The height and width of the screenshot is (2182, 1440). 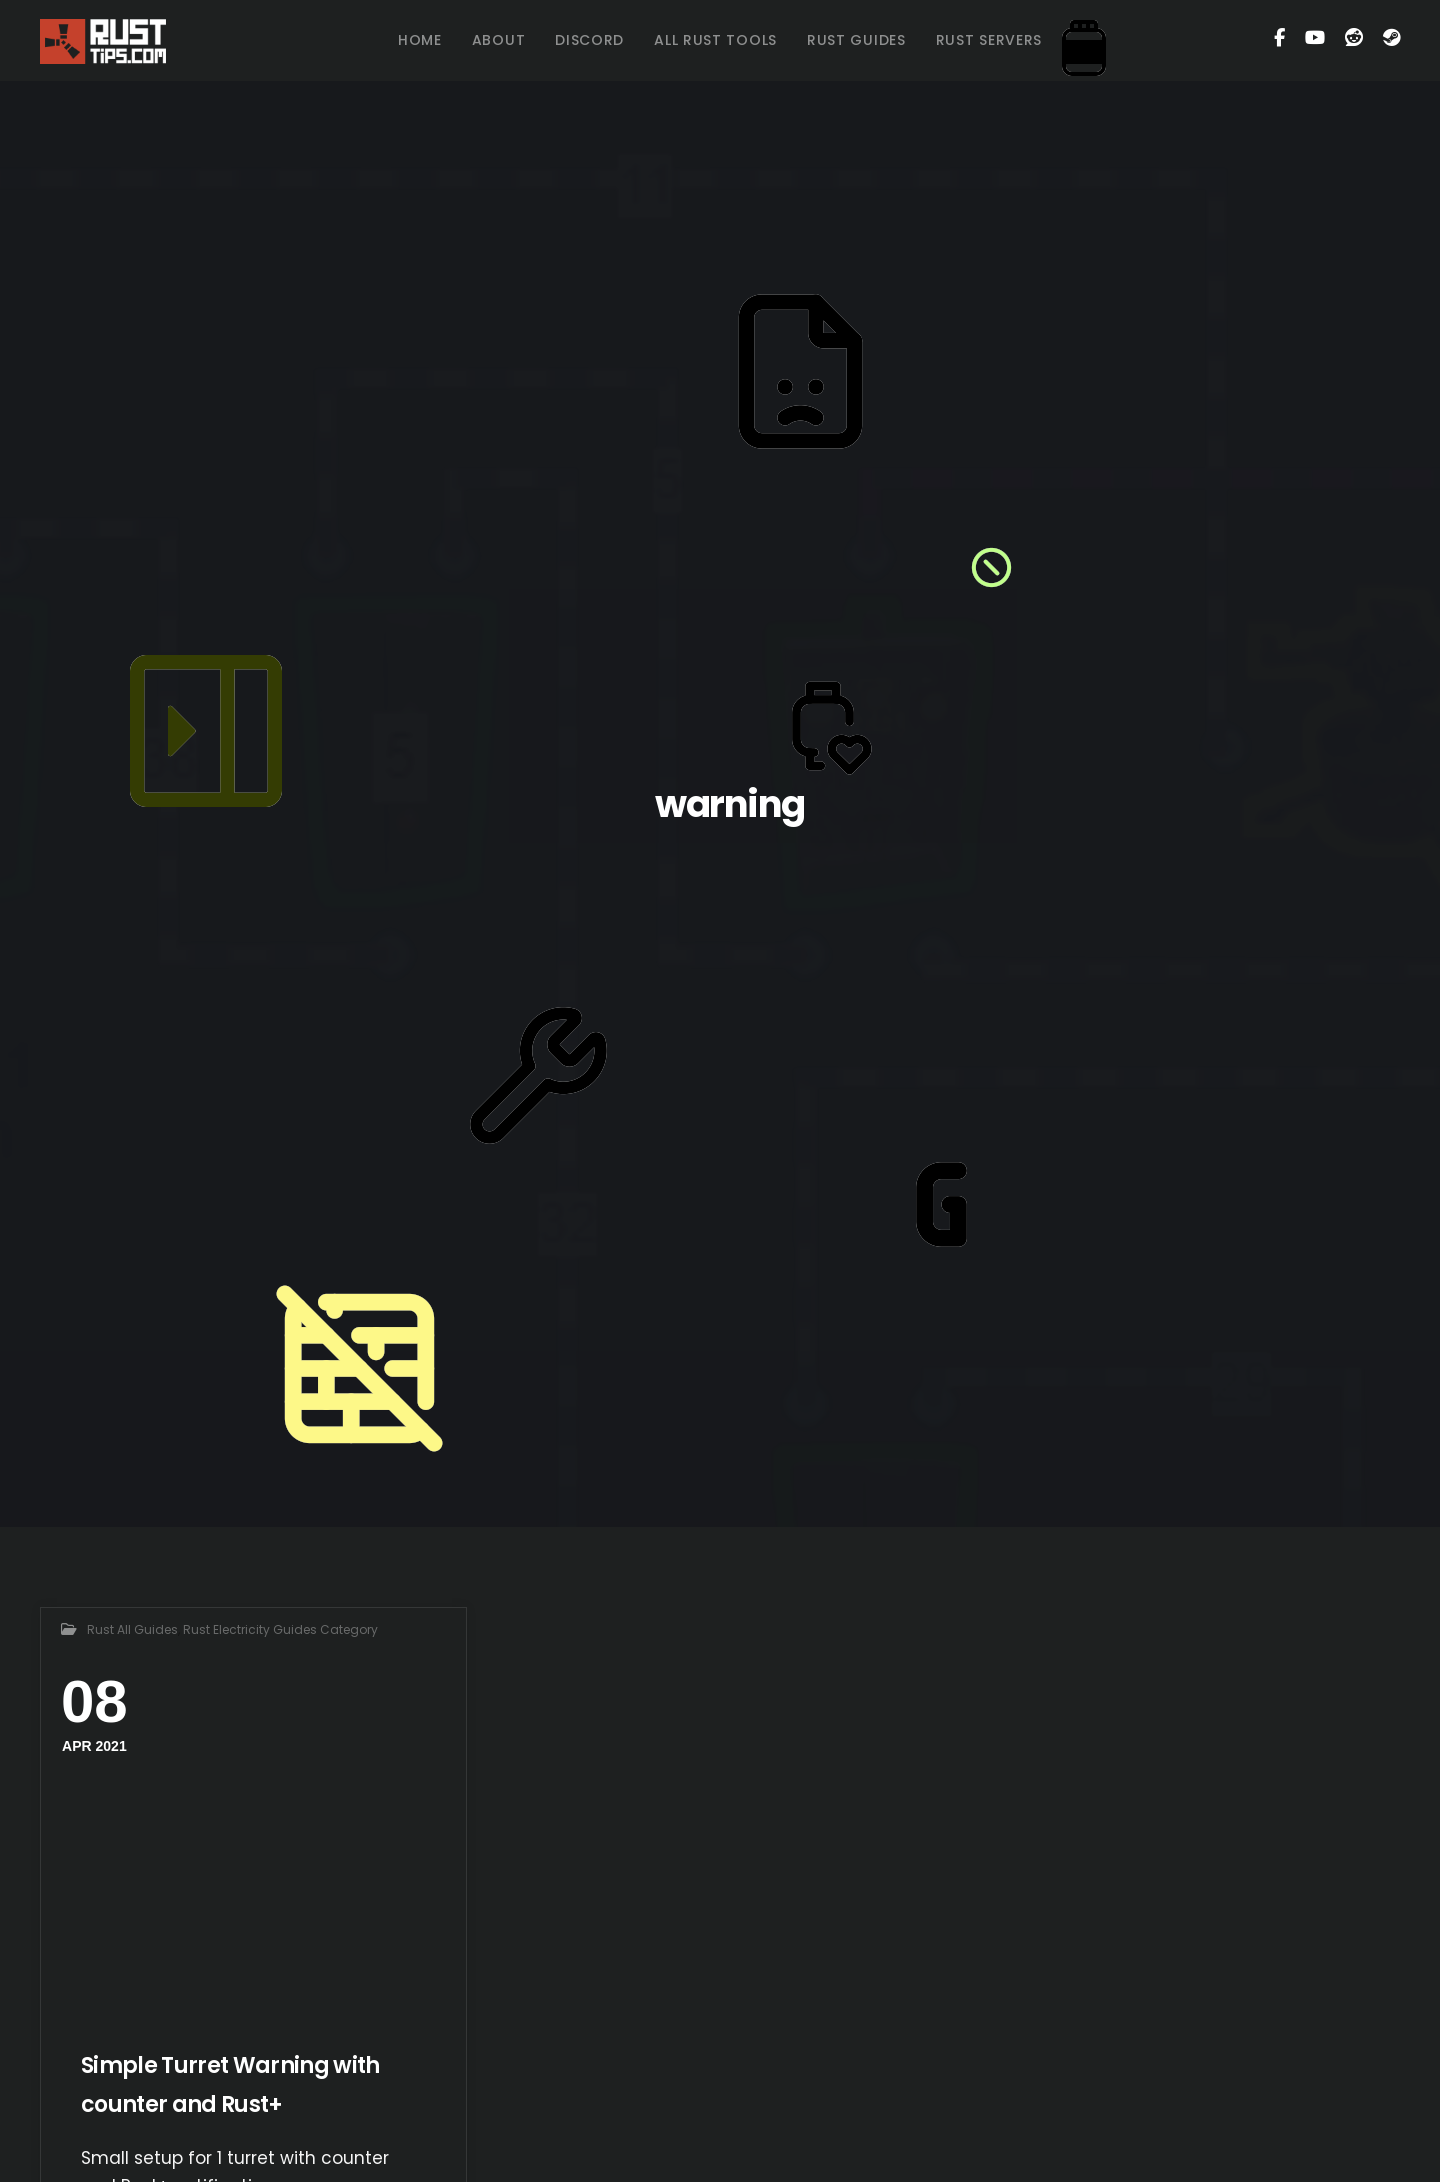 I want to click on file not found or missing document, so click(x=800, y=371).